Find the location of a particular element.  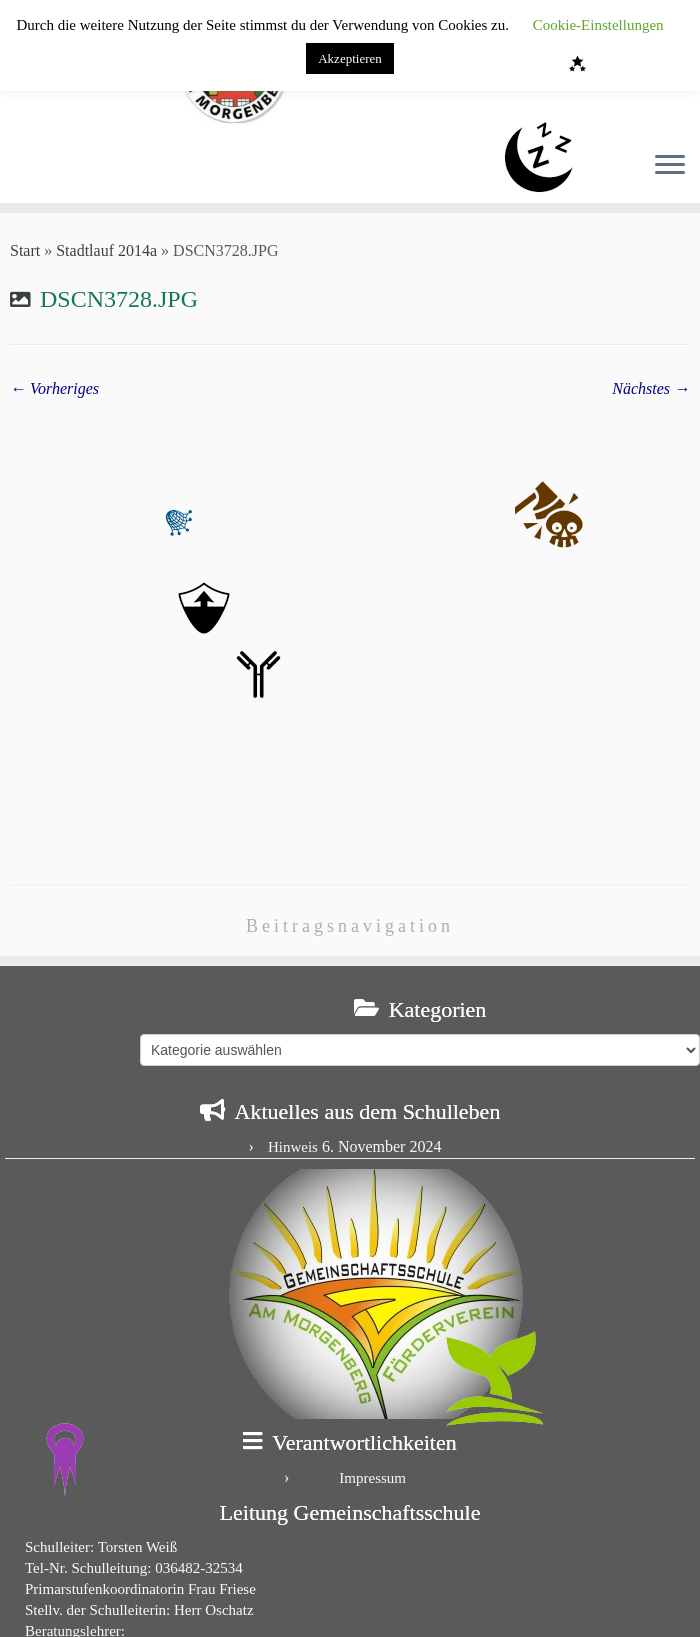

indicates marine or ocean-themed content is located at coordinates (494, 1376).